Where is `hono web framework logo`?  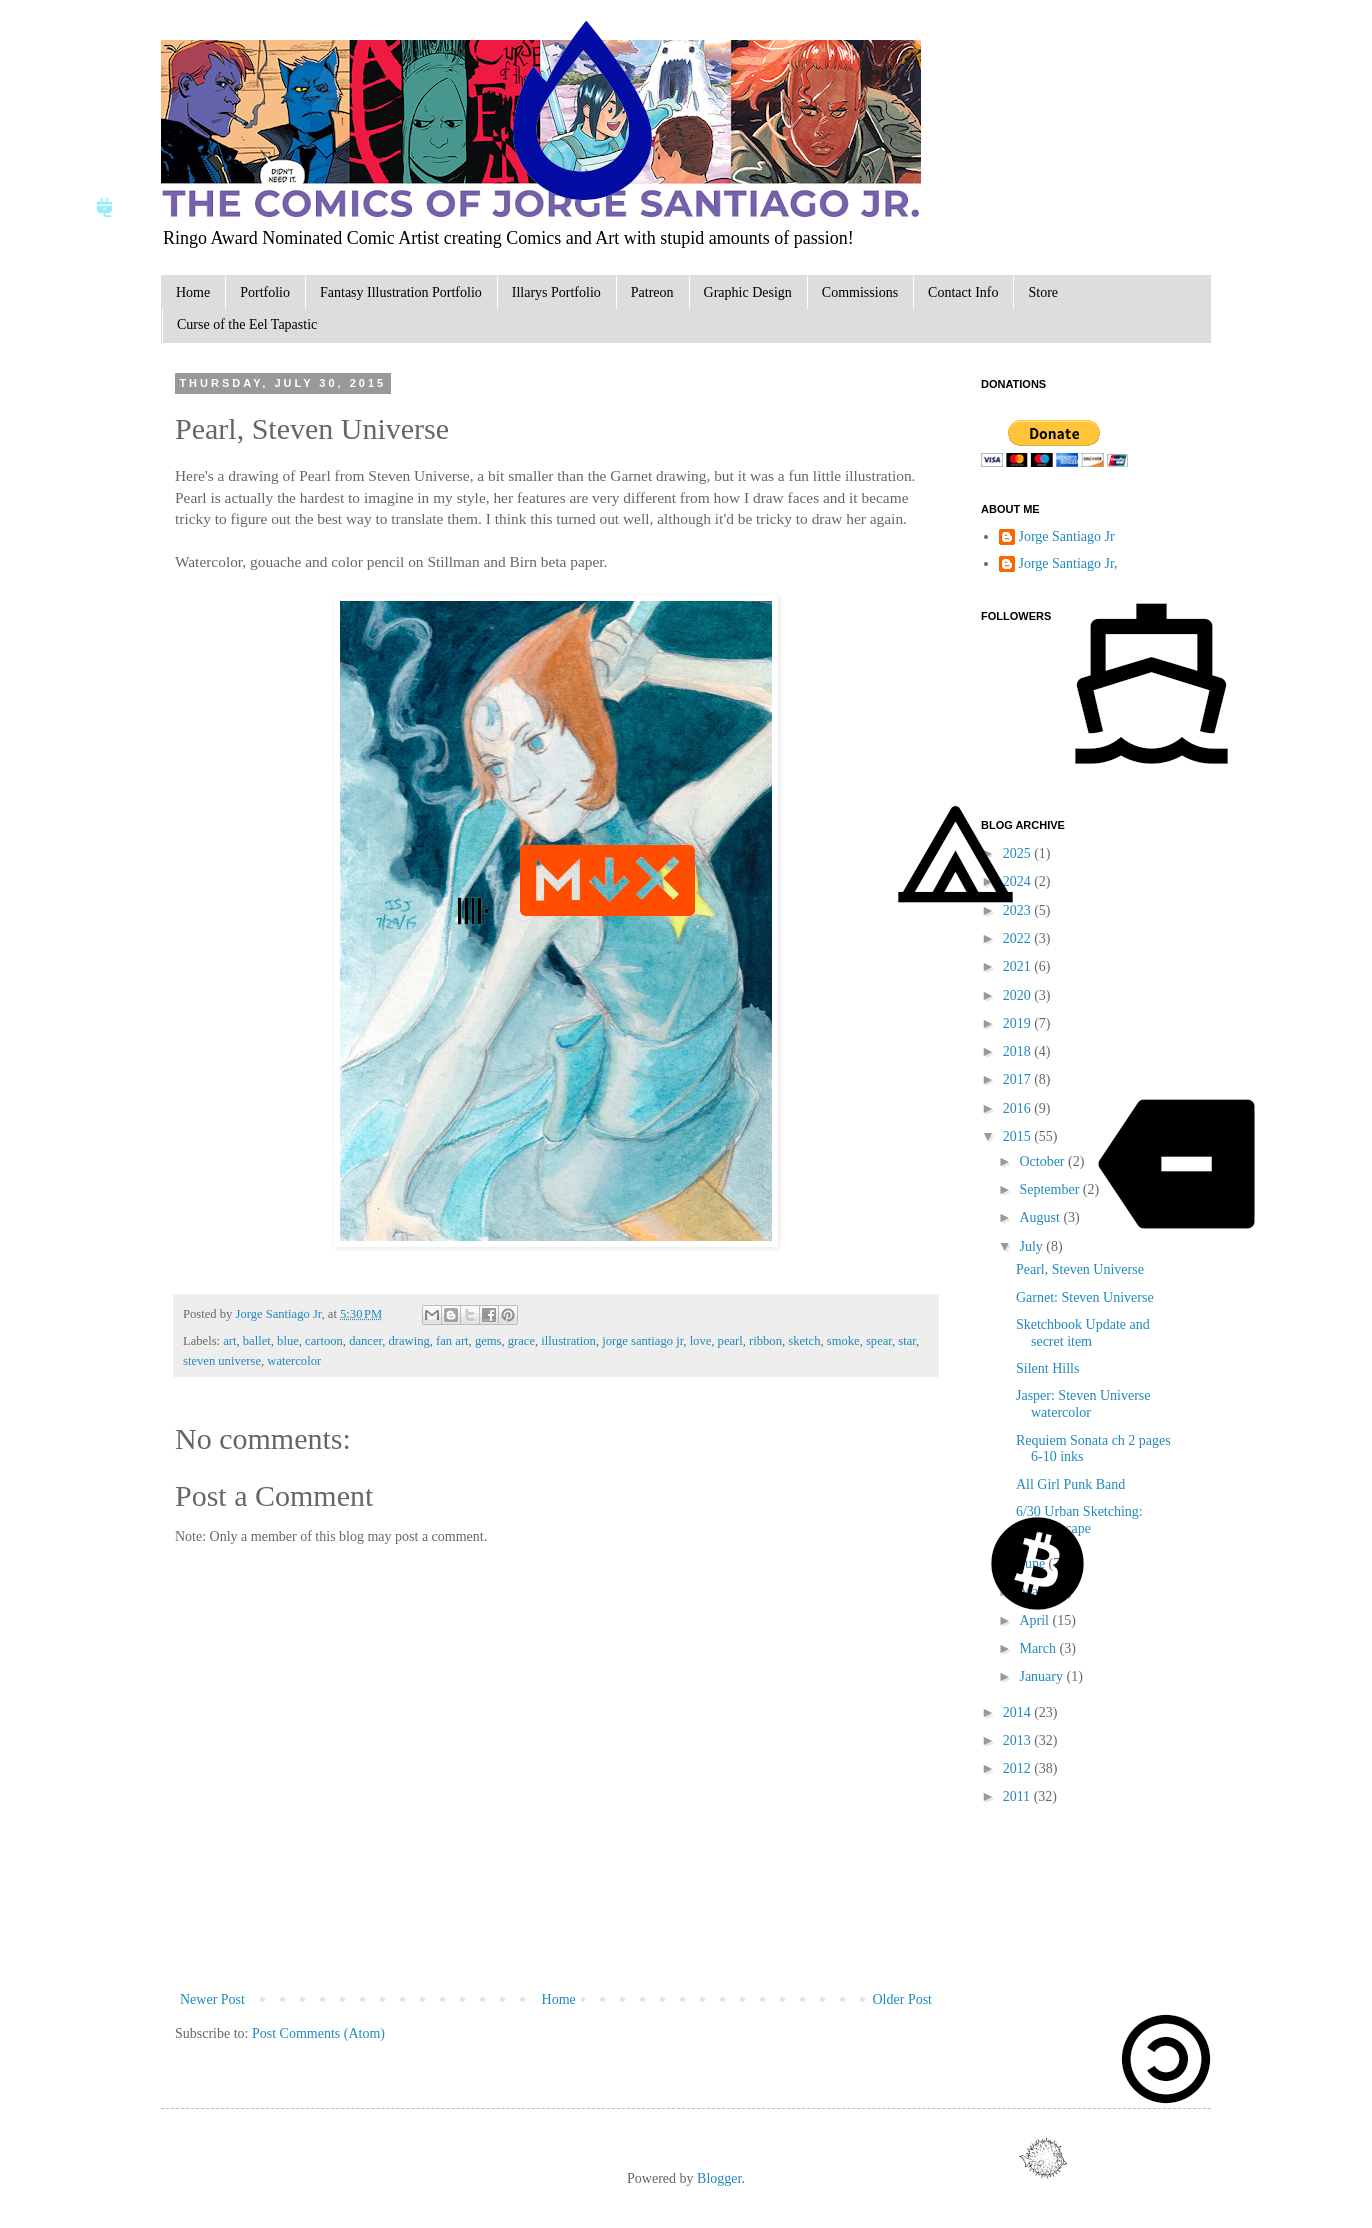 hono web framework logo is located at coordinates (582, 110).